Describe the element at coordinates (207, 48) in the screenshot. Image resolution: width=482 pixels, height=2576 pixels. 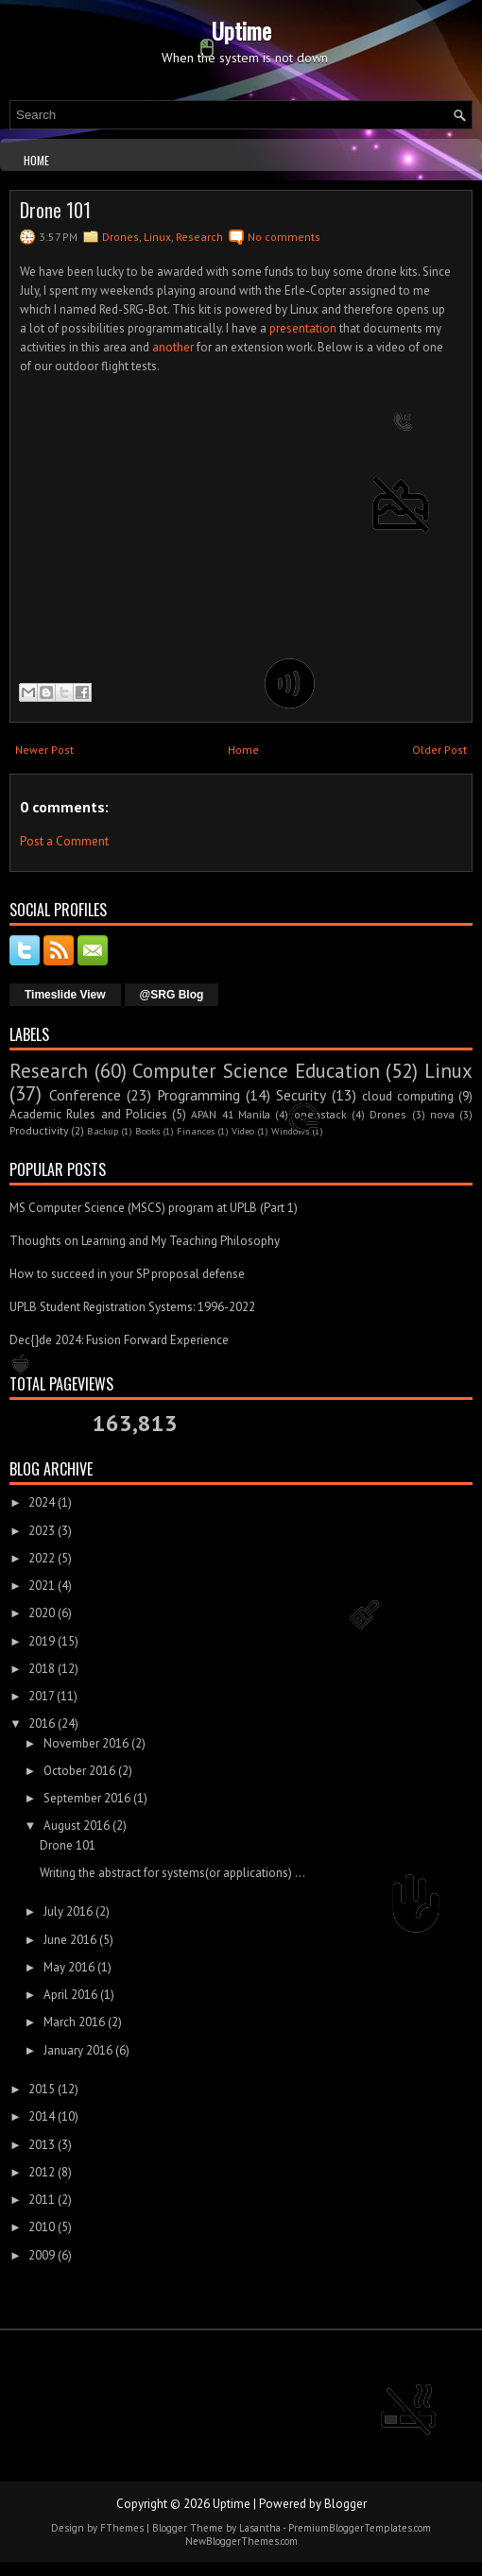
I see `left mouse button click action` at that location.